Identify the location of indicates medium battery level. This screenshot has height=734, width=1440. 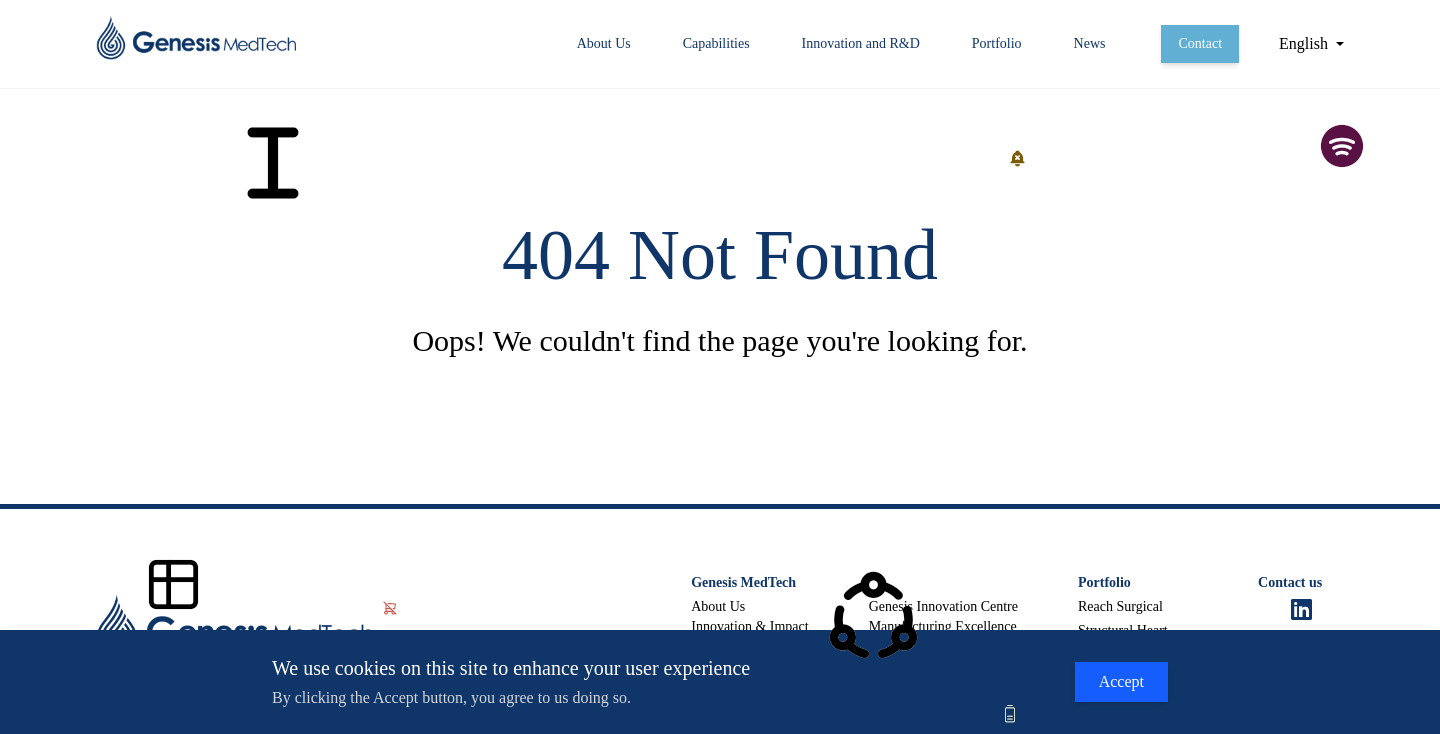
(1010, 714).